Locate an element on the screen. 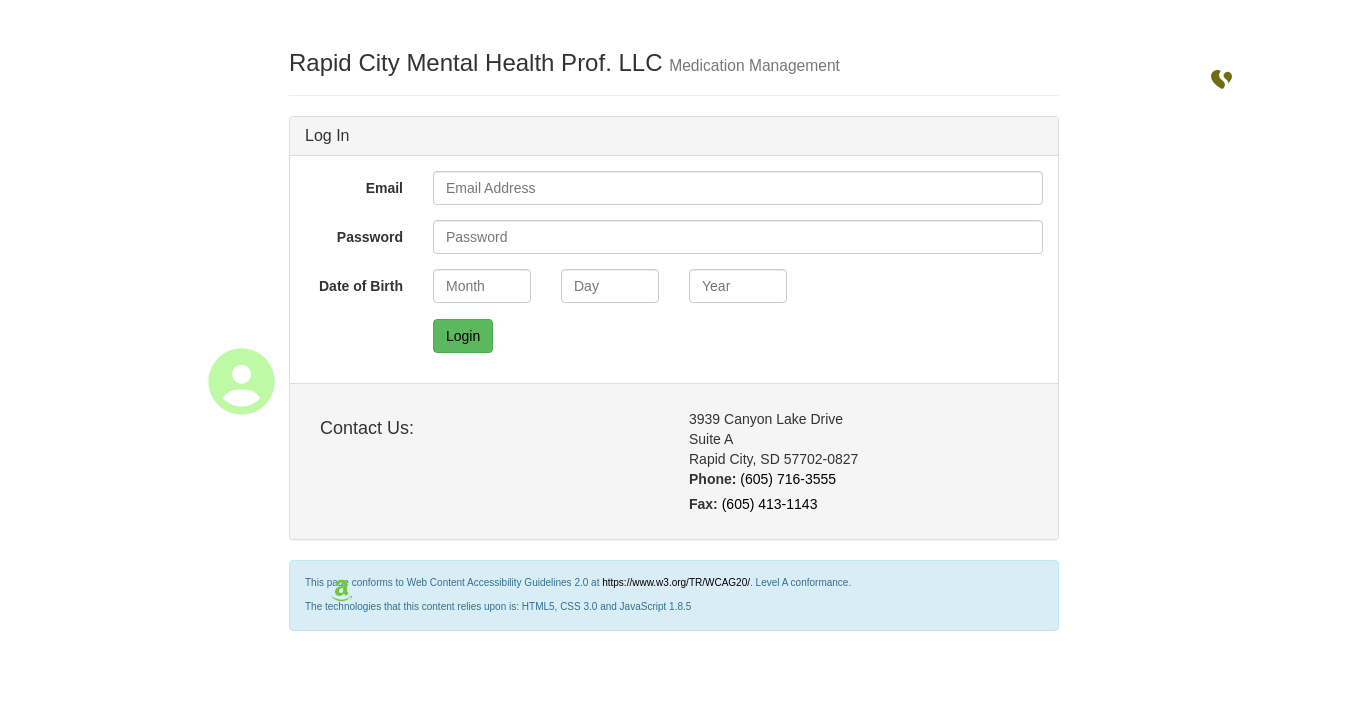  open the Amazon app or website is located at coordinates (341, 590).